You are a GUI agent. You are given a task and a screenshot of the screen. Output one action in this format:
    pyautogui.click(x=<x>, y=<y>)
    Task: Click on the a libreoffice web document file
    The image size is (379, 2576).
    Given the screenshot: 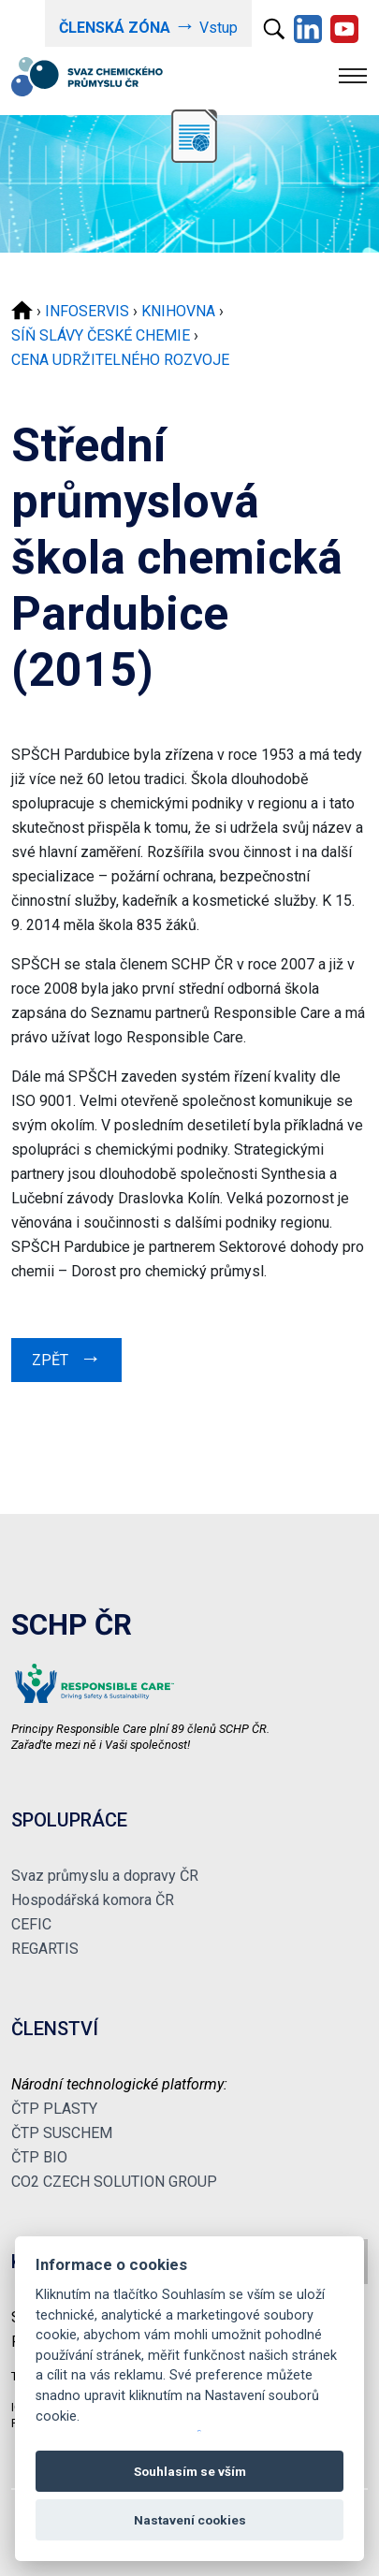 What is the action you would take?
    pyautogui.click(x=194, y=136)
    